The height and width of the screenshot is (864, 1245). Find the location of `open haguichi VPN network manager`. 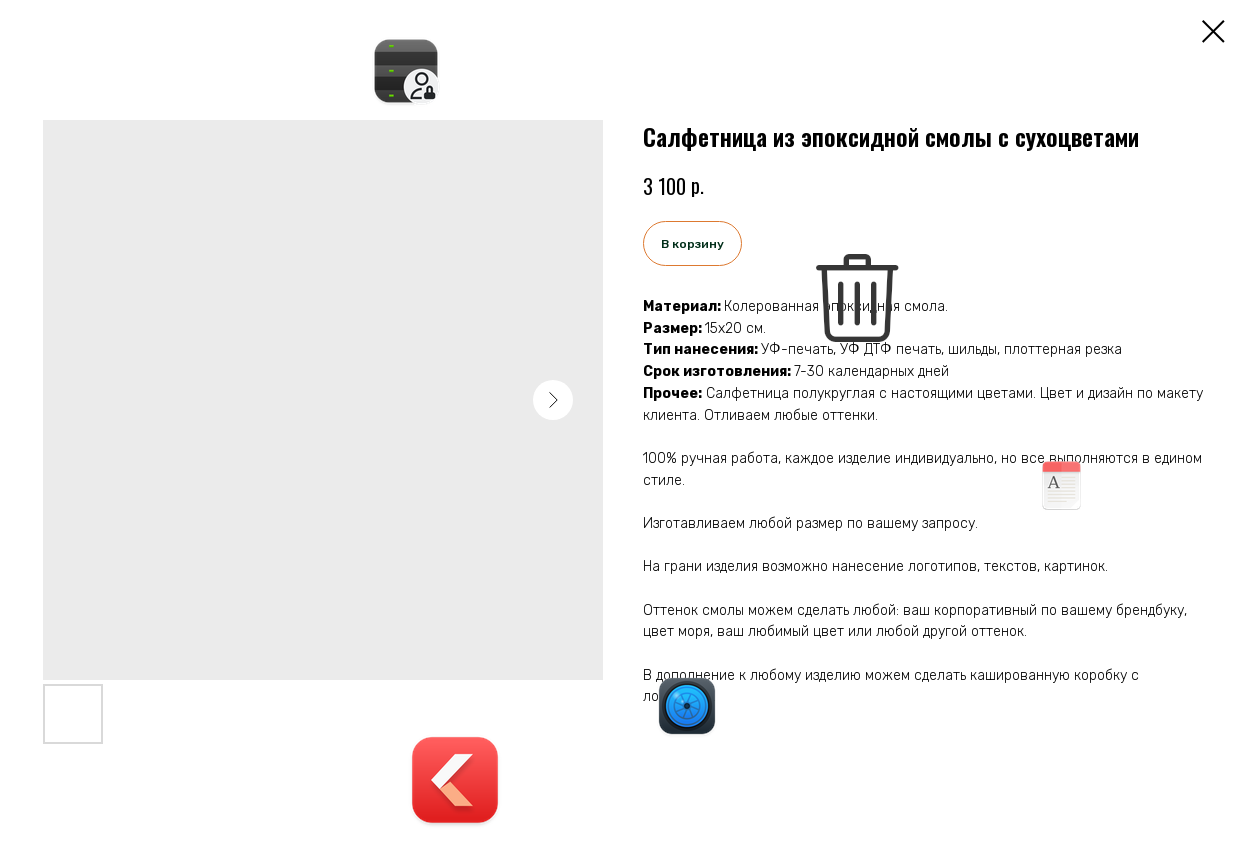

open haguichi VPN network manager is located at coordinates (455, 780).